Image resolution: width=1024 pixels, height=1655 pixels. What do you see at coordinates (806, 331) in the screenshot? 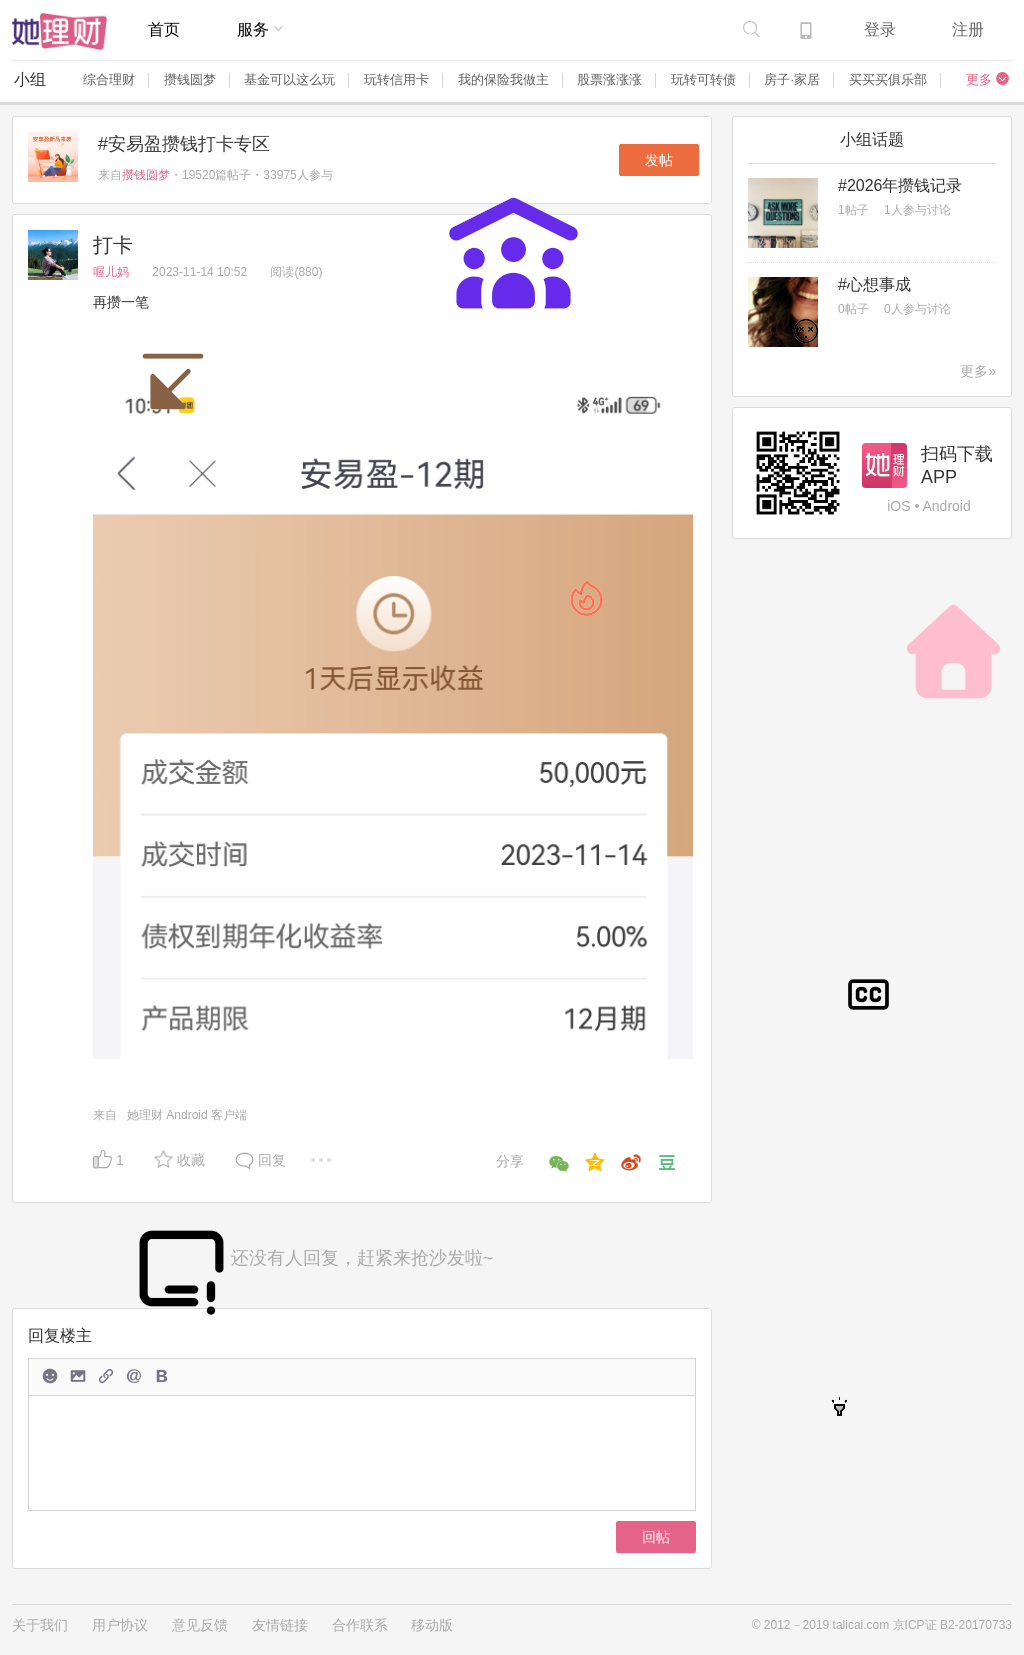
I see `indicates an error or failed state` at bounding box center [806, 331].